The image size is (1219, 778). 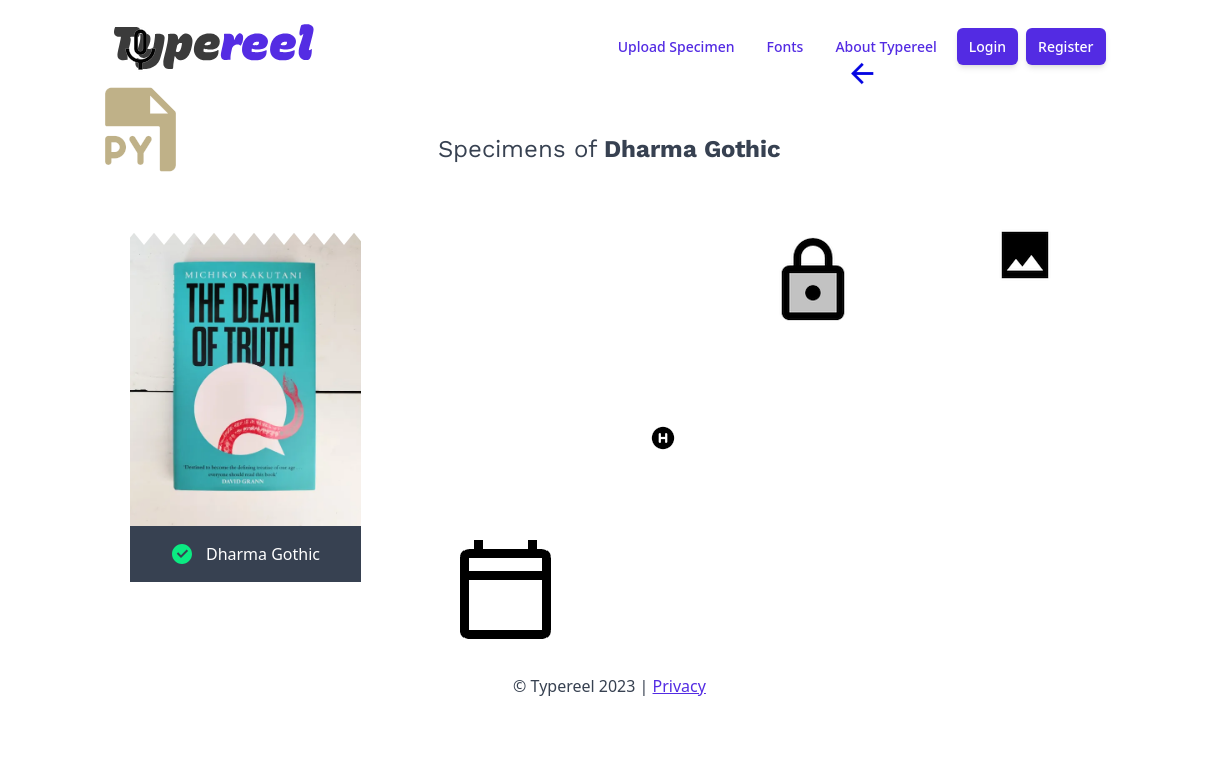 What do you see at coordinates (140, 48) in the screenshot?
I see `tap to use voice input` at bounding box center [140, 48].